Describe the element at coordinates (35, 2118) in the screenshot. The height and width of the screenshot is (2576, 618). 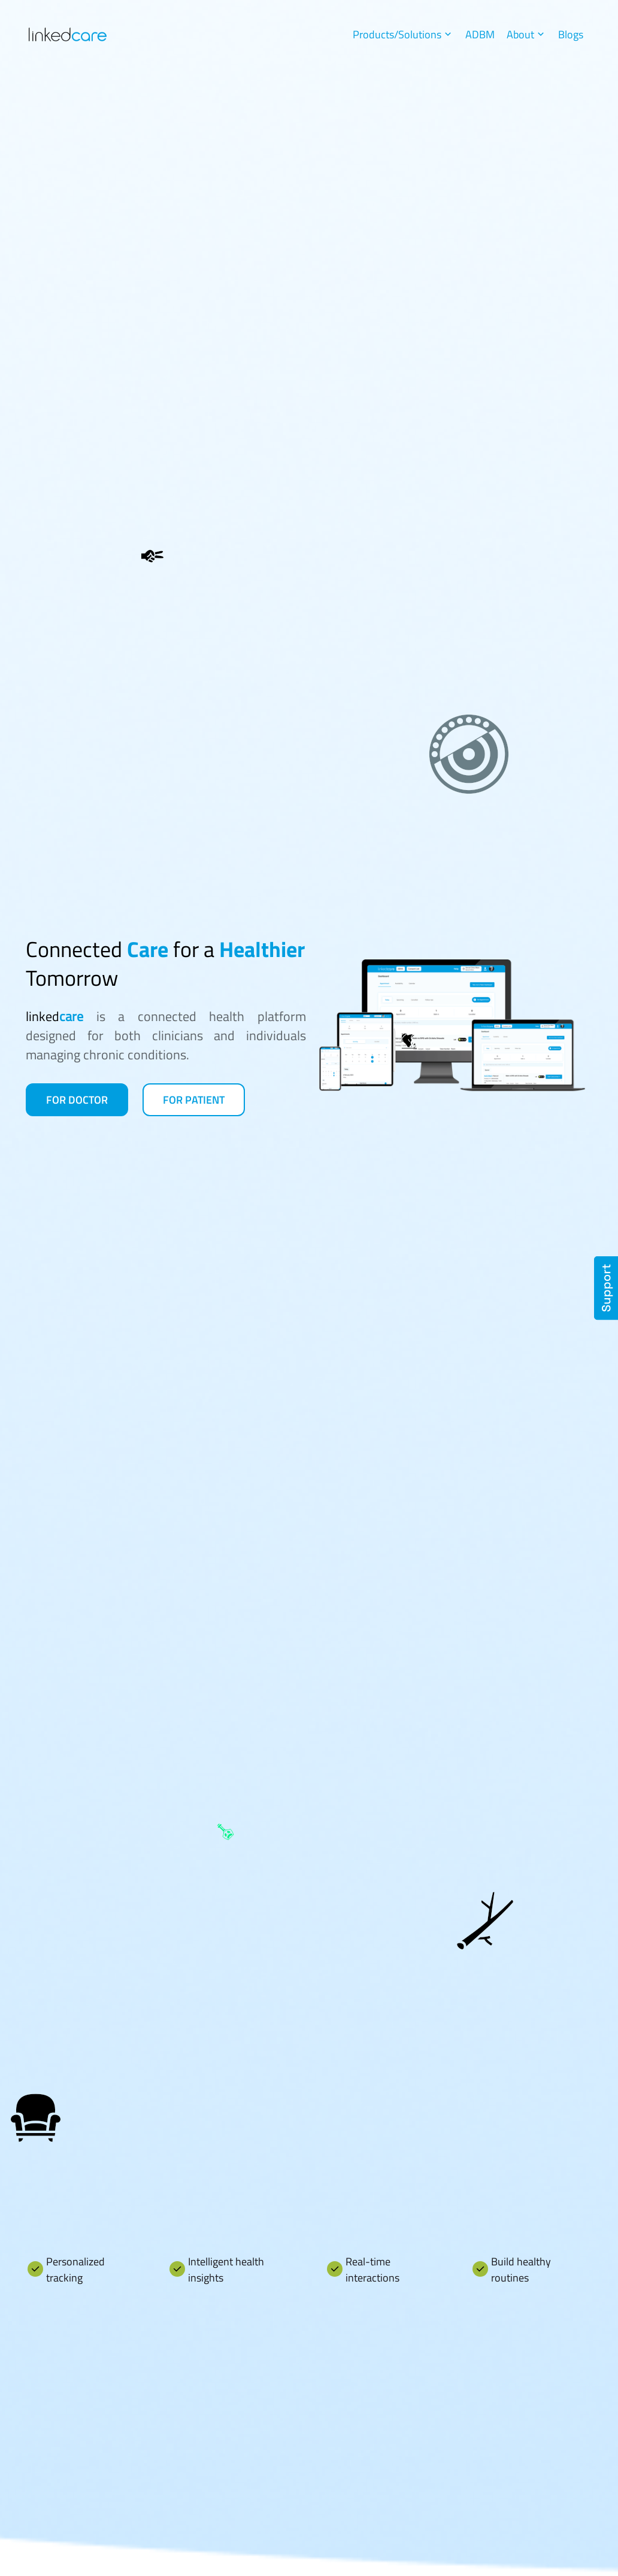
I see `browse furniture or home decor items` at that location.